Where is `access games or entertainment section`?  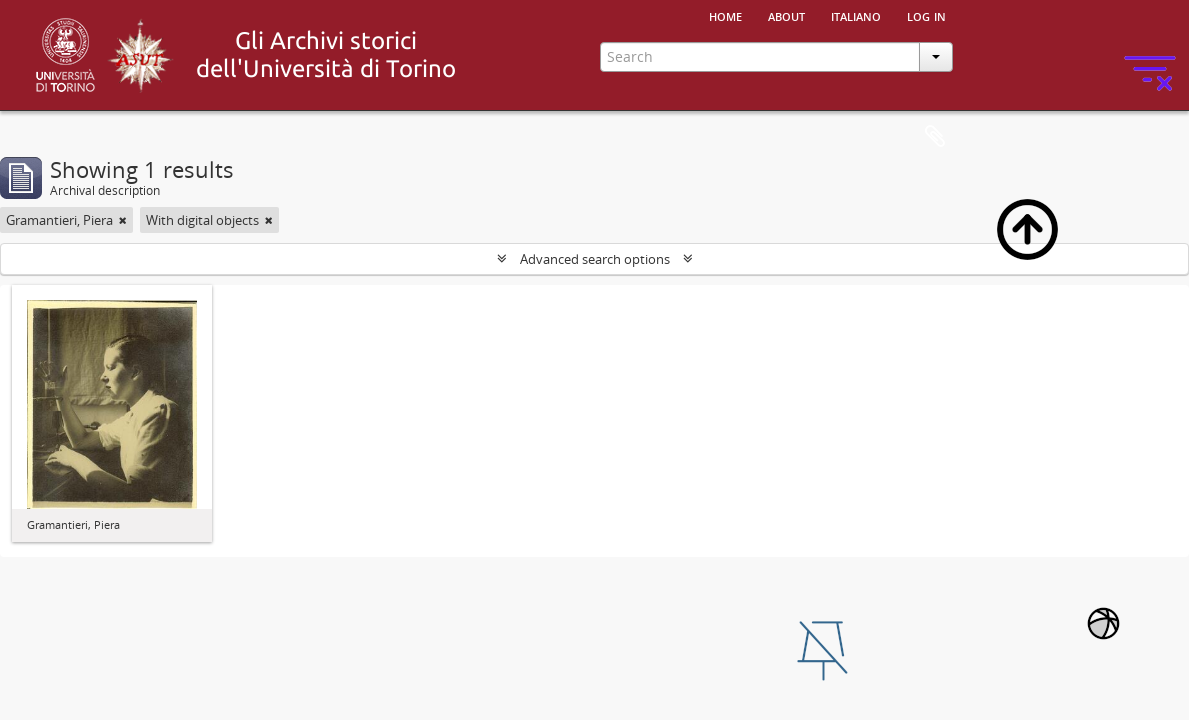
access games or entertainment section is located at coordinates (1103, 623).